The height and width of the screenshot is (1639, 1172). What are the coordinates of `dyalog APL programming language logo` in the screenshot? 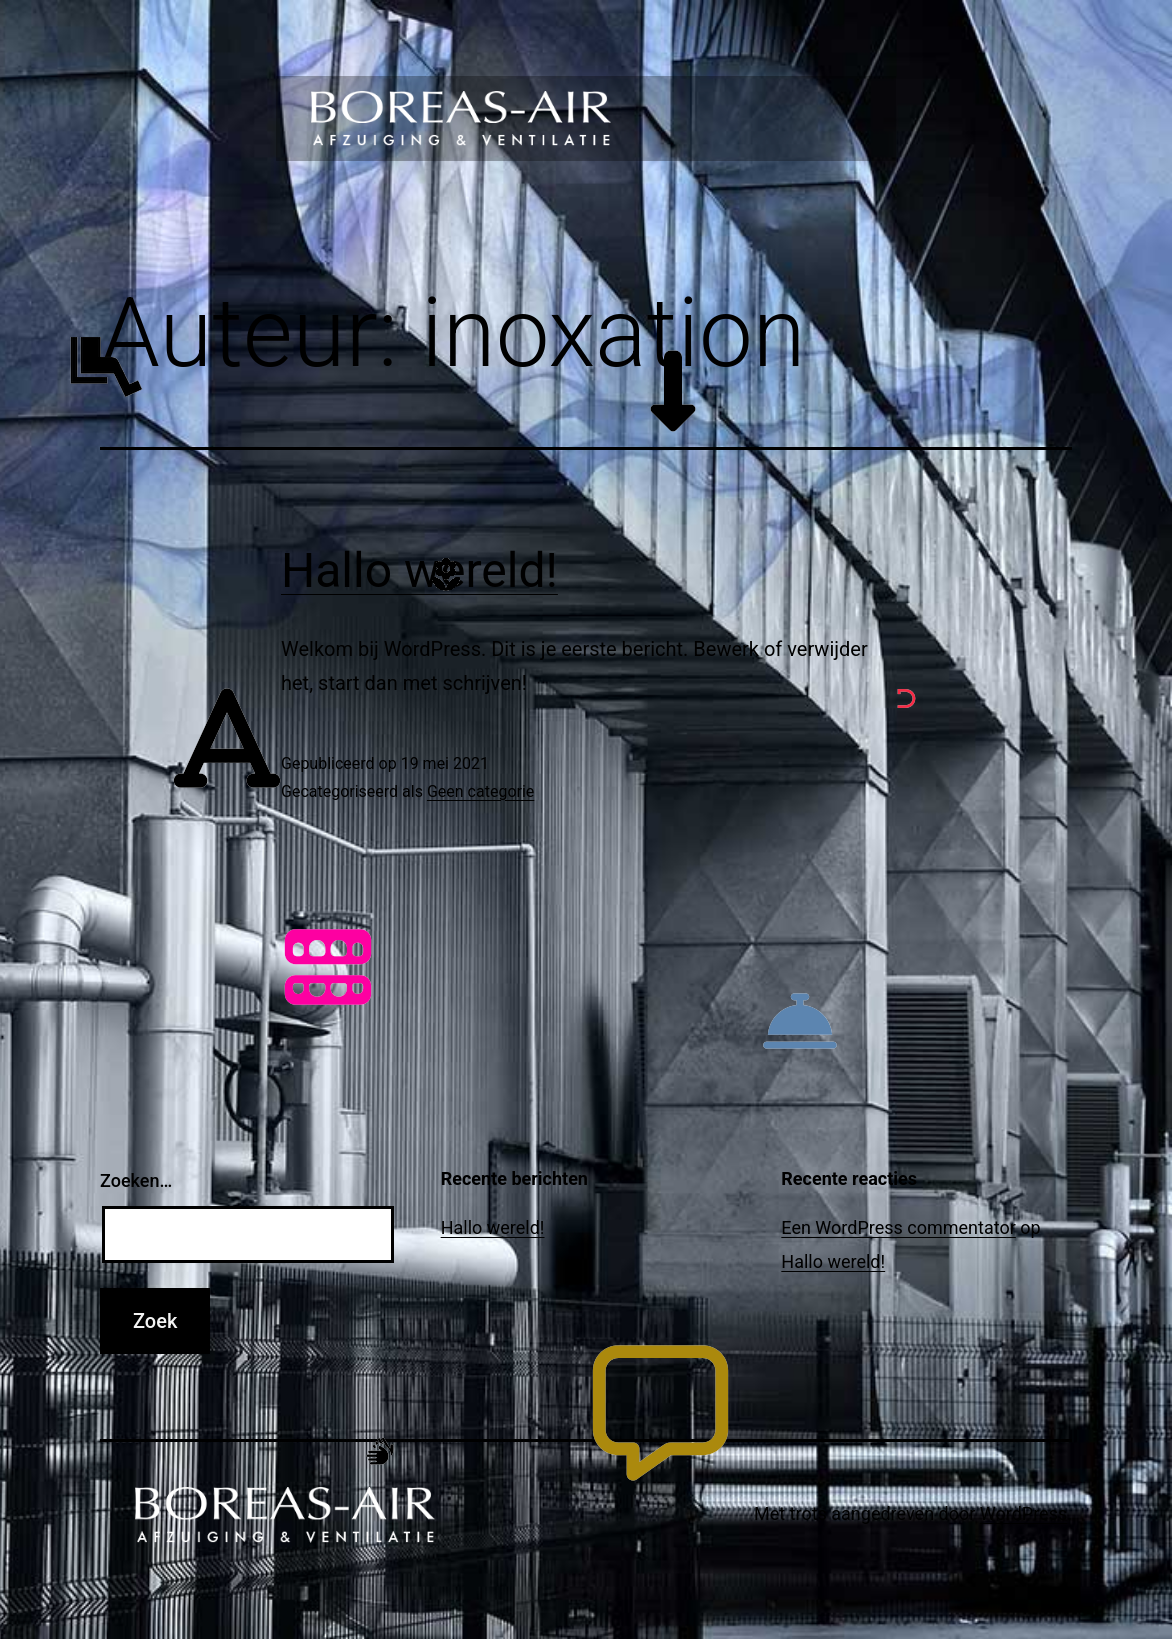 It's located at (906, 698).